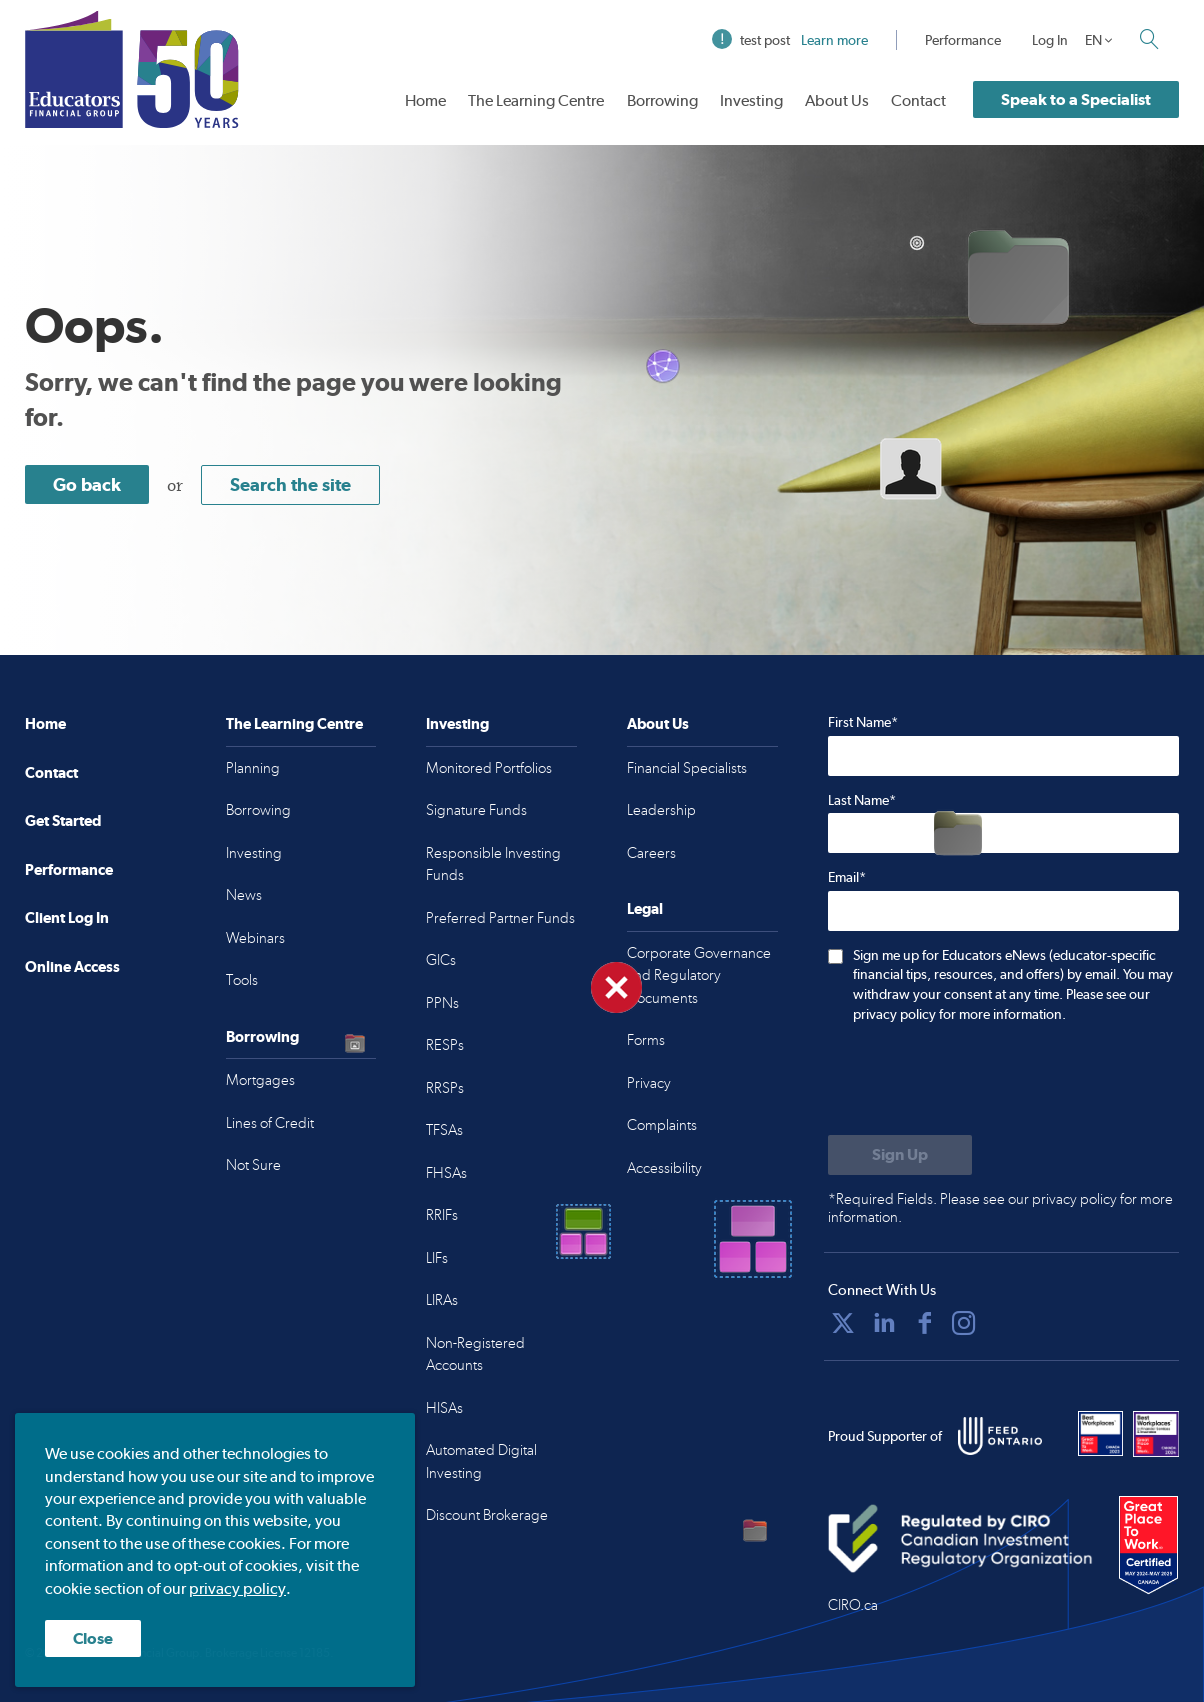 The width and height of the screenshot is (1204, 1702). I want to click on open pictures folder, so click(355, 1043).